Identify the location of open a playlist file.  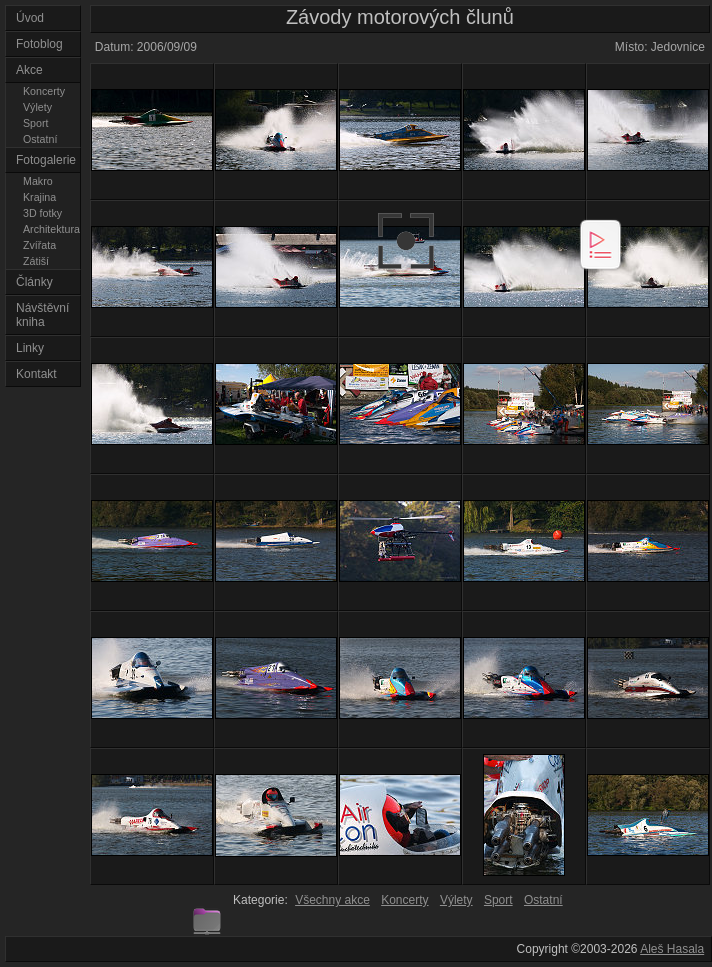
(600, 244).